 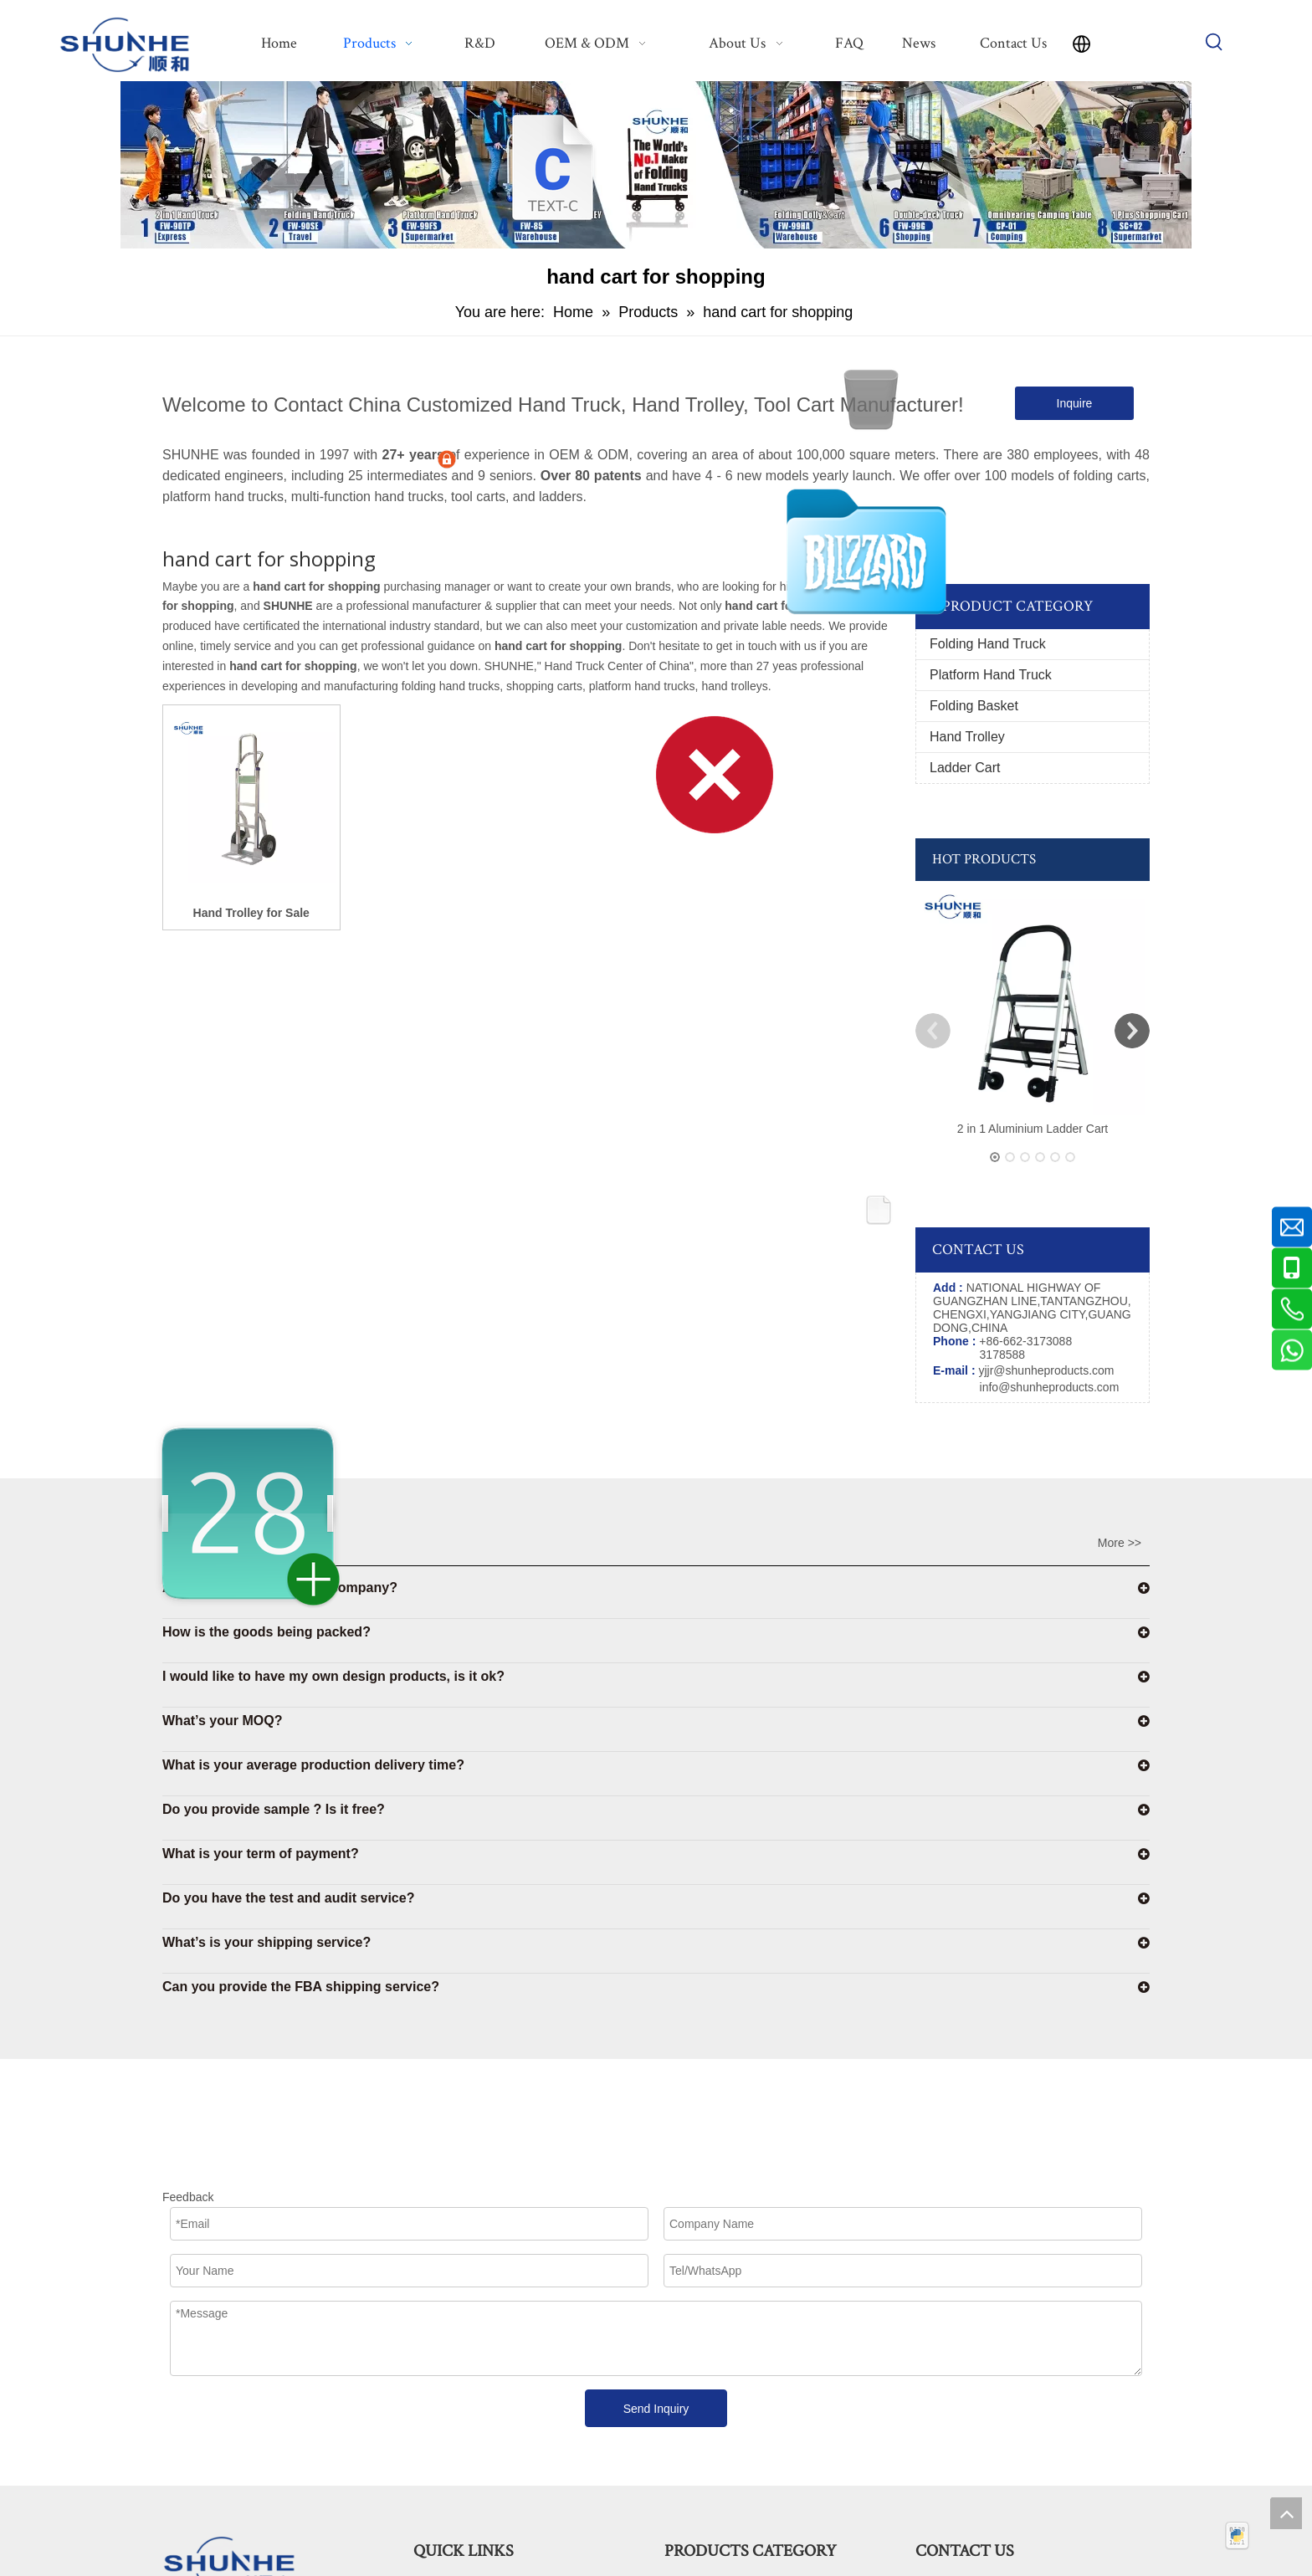 I want to click on brightness settings are locked, so click(x=447, y=459).